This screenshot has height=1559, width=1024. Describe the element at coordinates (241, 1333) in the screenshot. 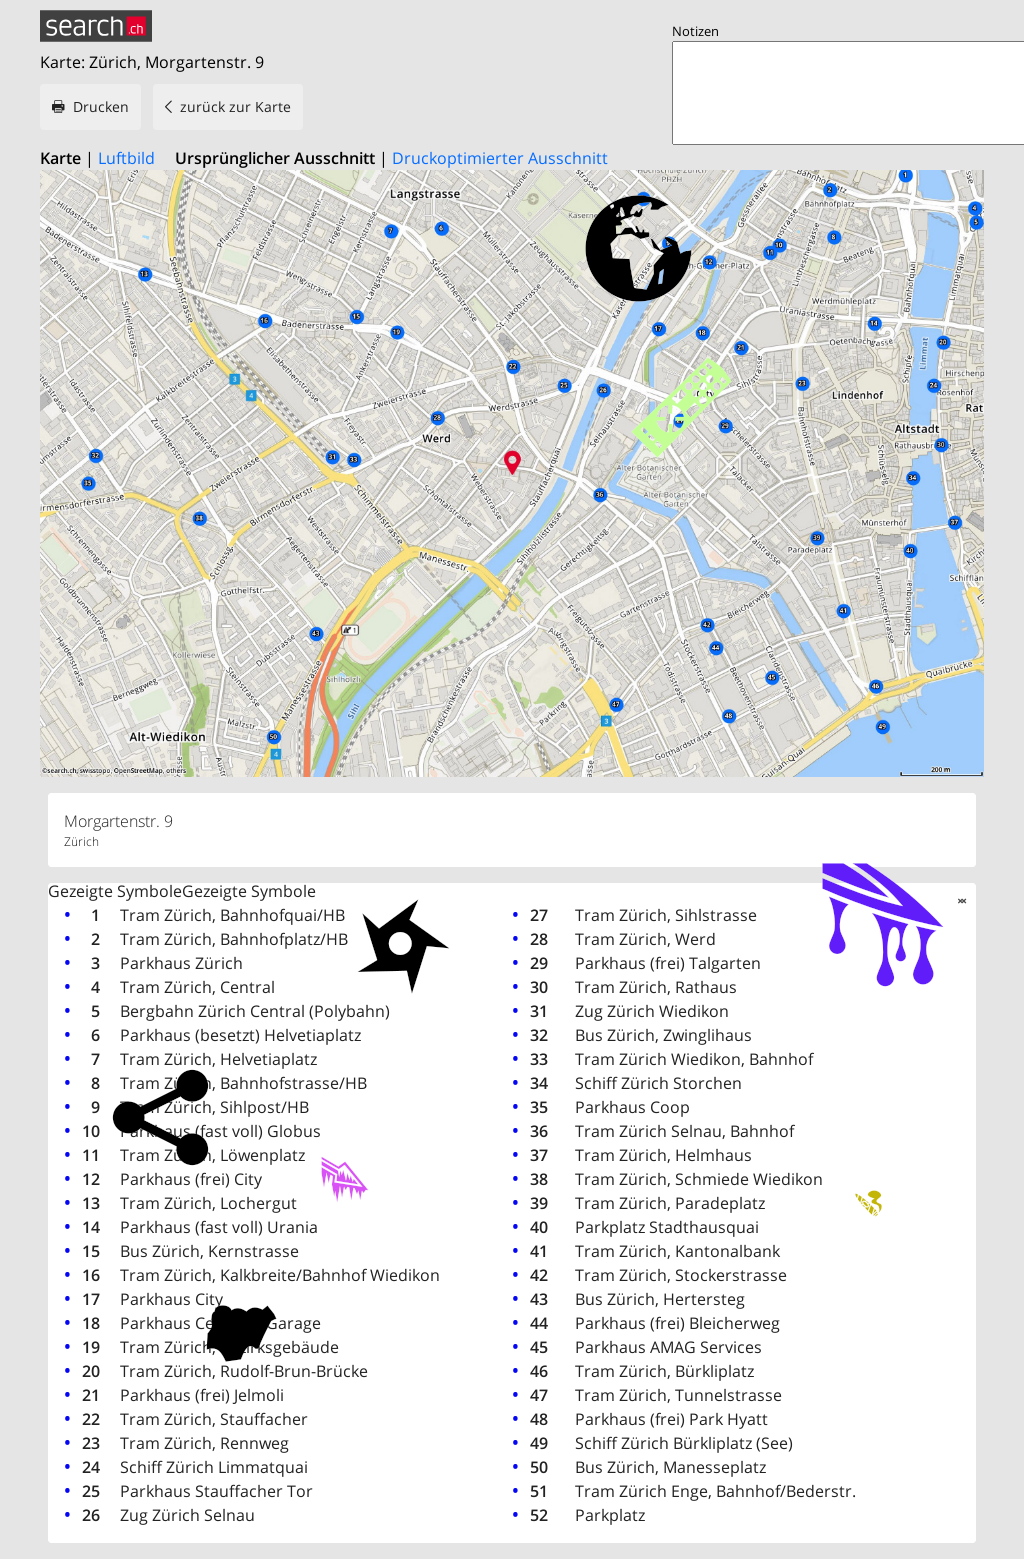

I see `select Nigeria as your country or region` at that location.